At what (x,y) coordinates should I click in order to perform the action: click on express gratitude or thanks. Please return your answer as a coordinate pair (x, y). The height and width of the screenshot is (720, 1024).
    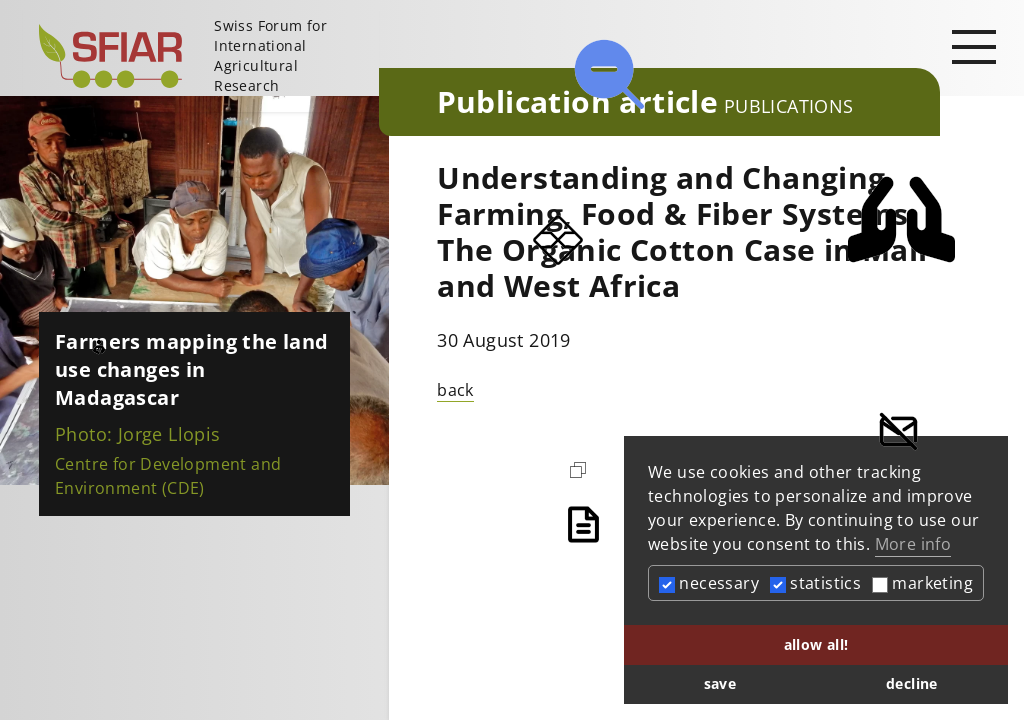
    Looking at the image, I should click on (901, 219).